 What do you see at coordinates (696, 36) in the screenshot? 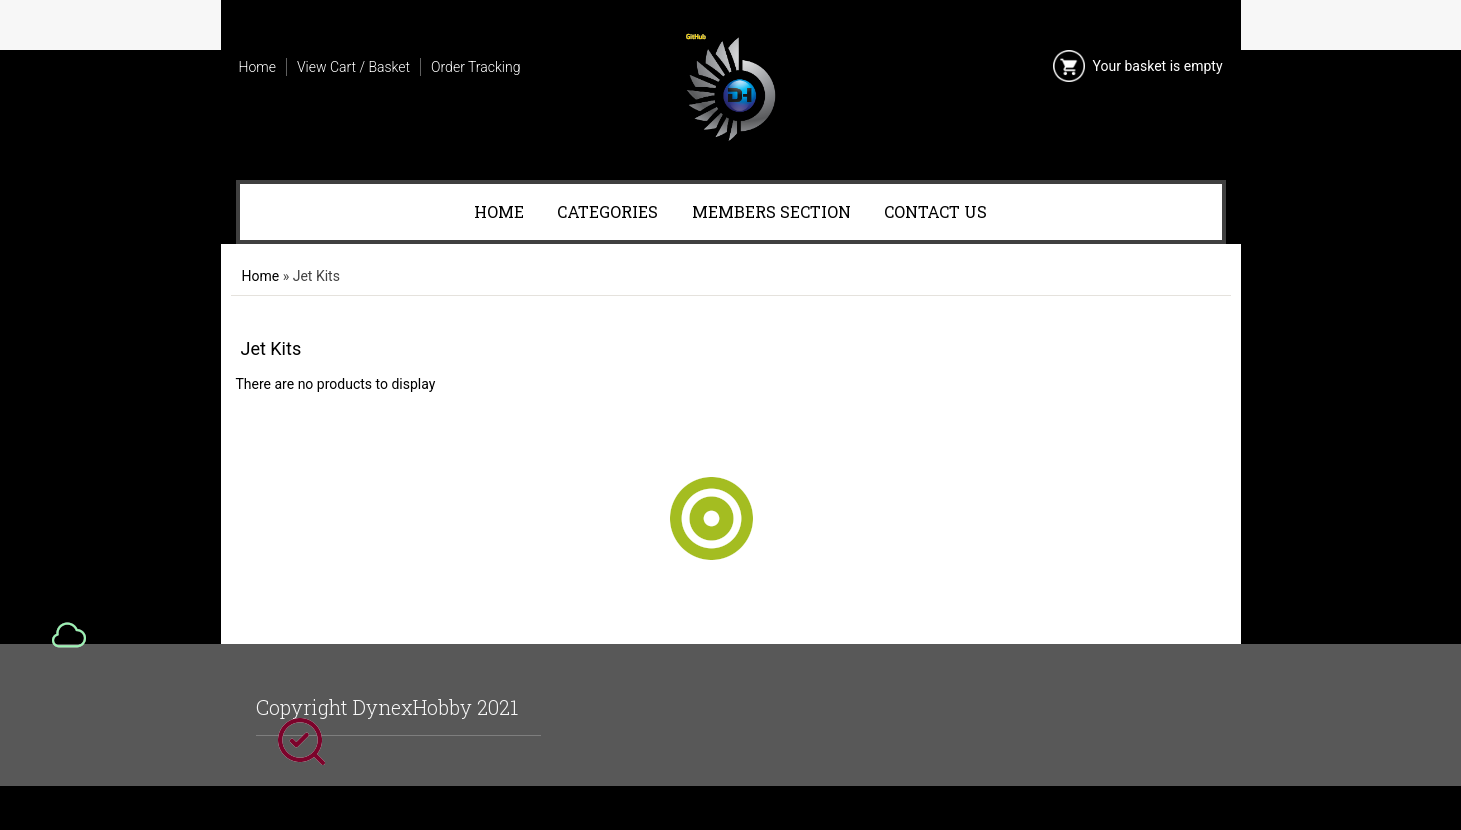
I see `link to GitHub repository` at bounding box center [696, 36].